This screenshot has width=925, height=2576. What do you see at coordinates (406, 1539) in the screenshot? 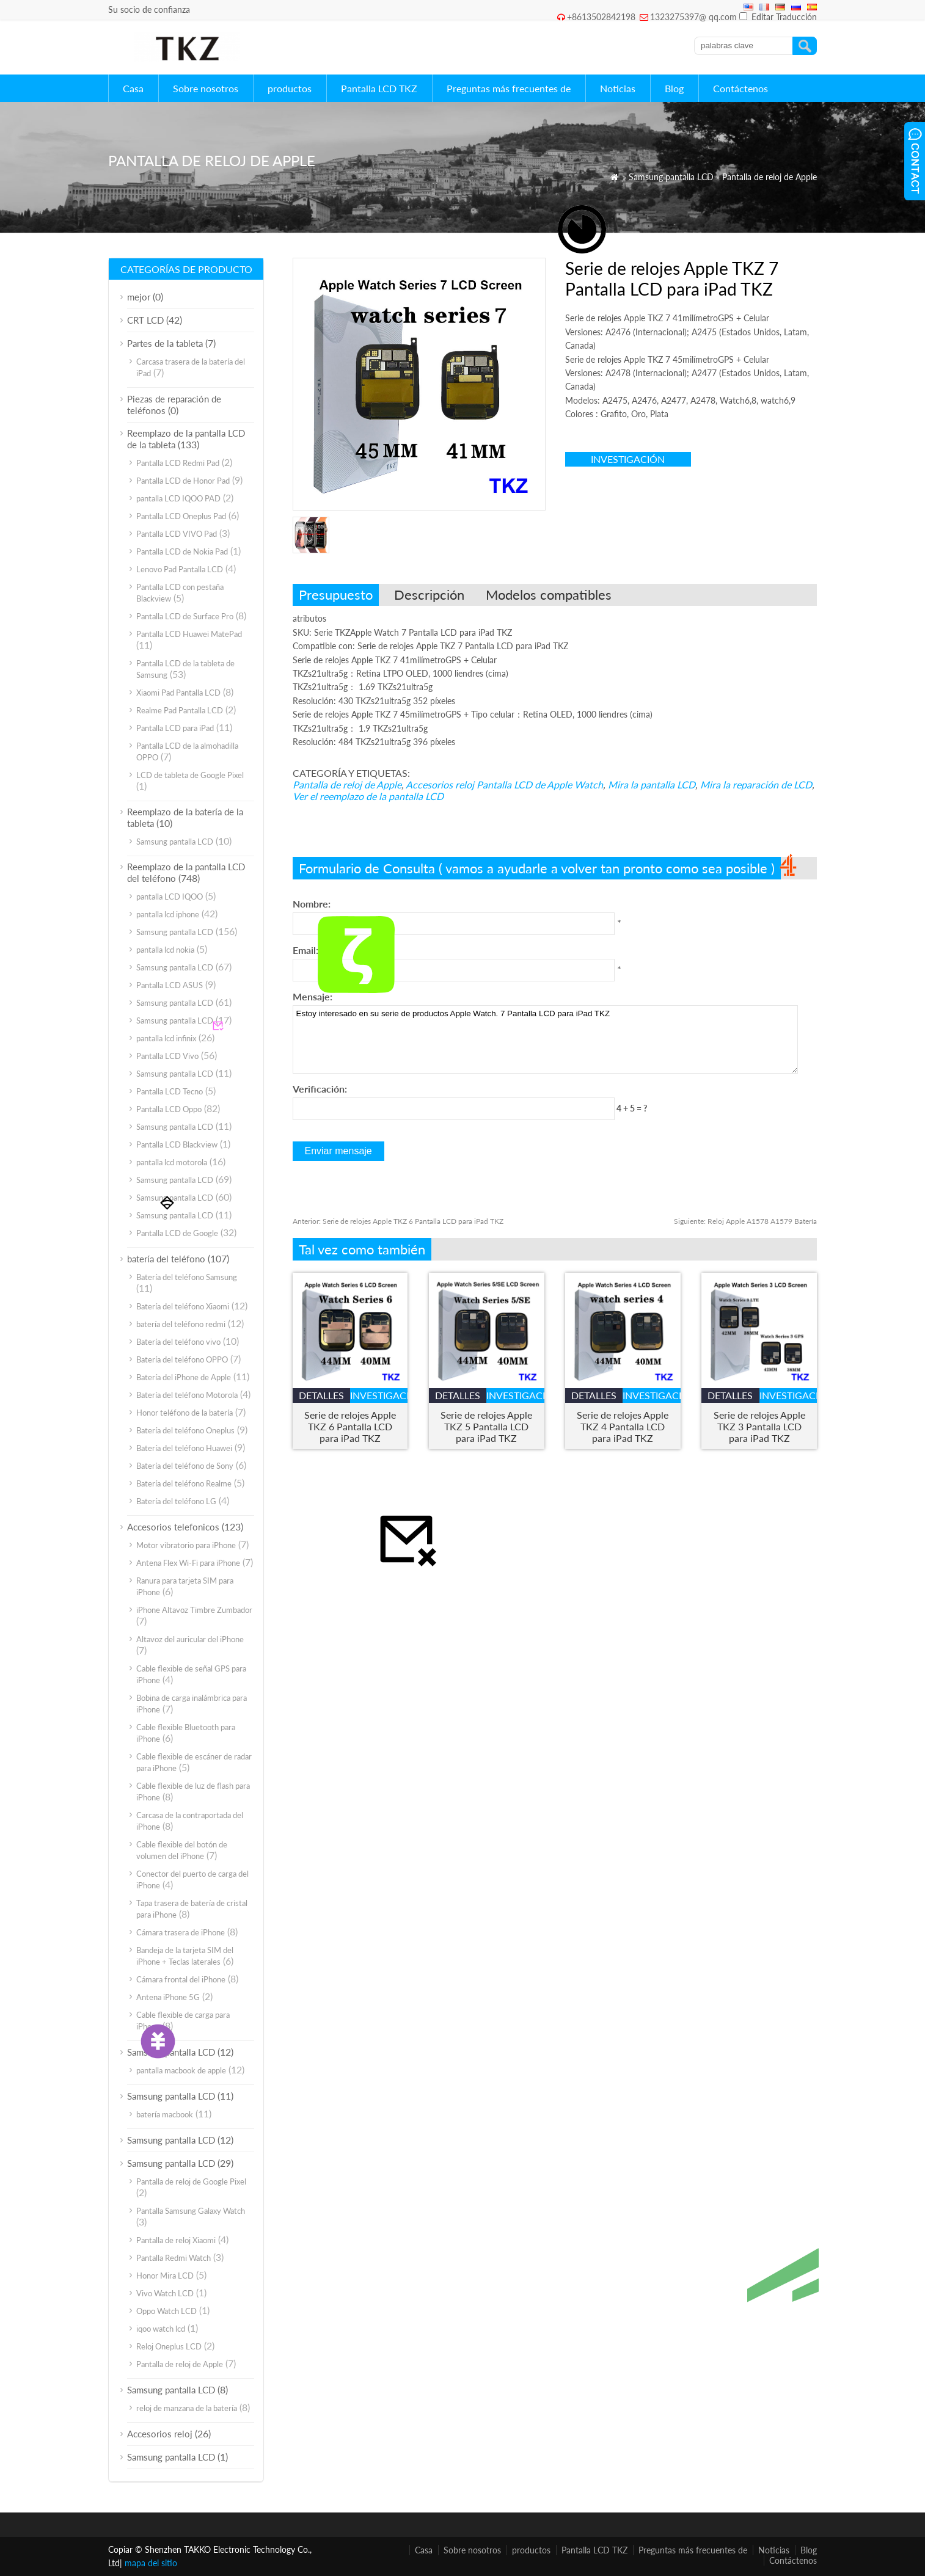
I see `close or dismiss an email` at bounding box center [406, 1539].